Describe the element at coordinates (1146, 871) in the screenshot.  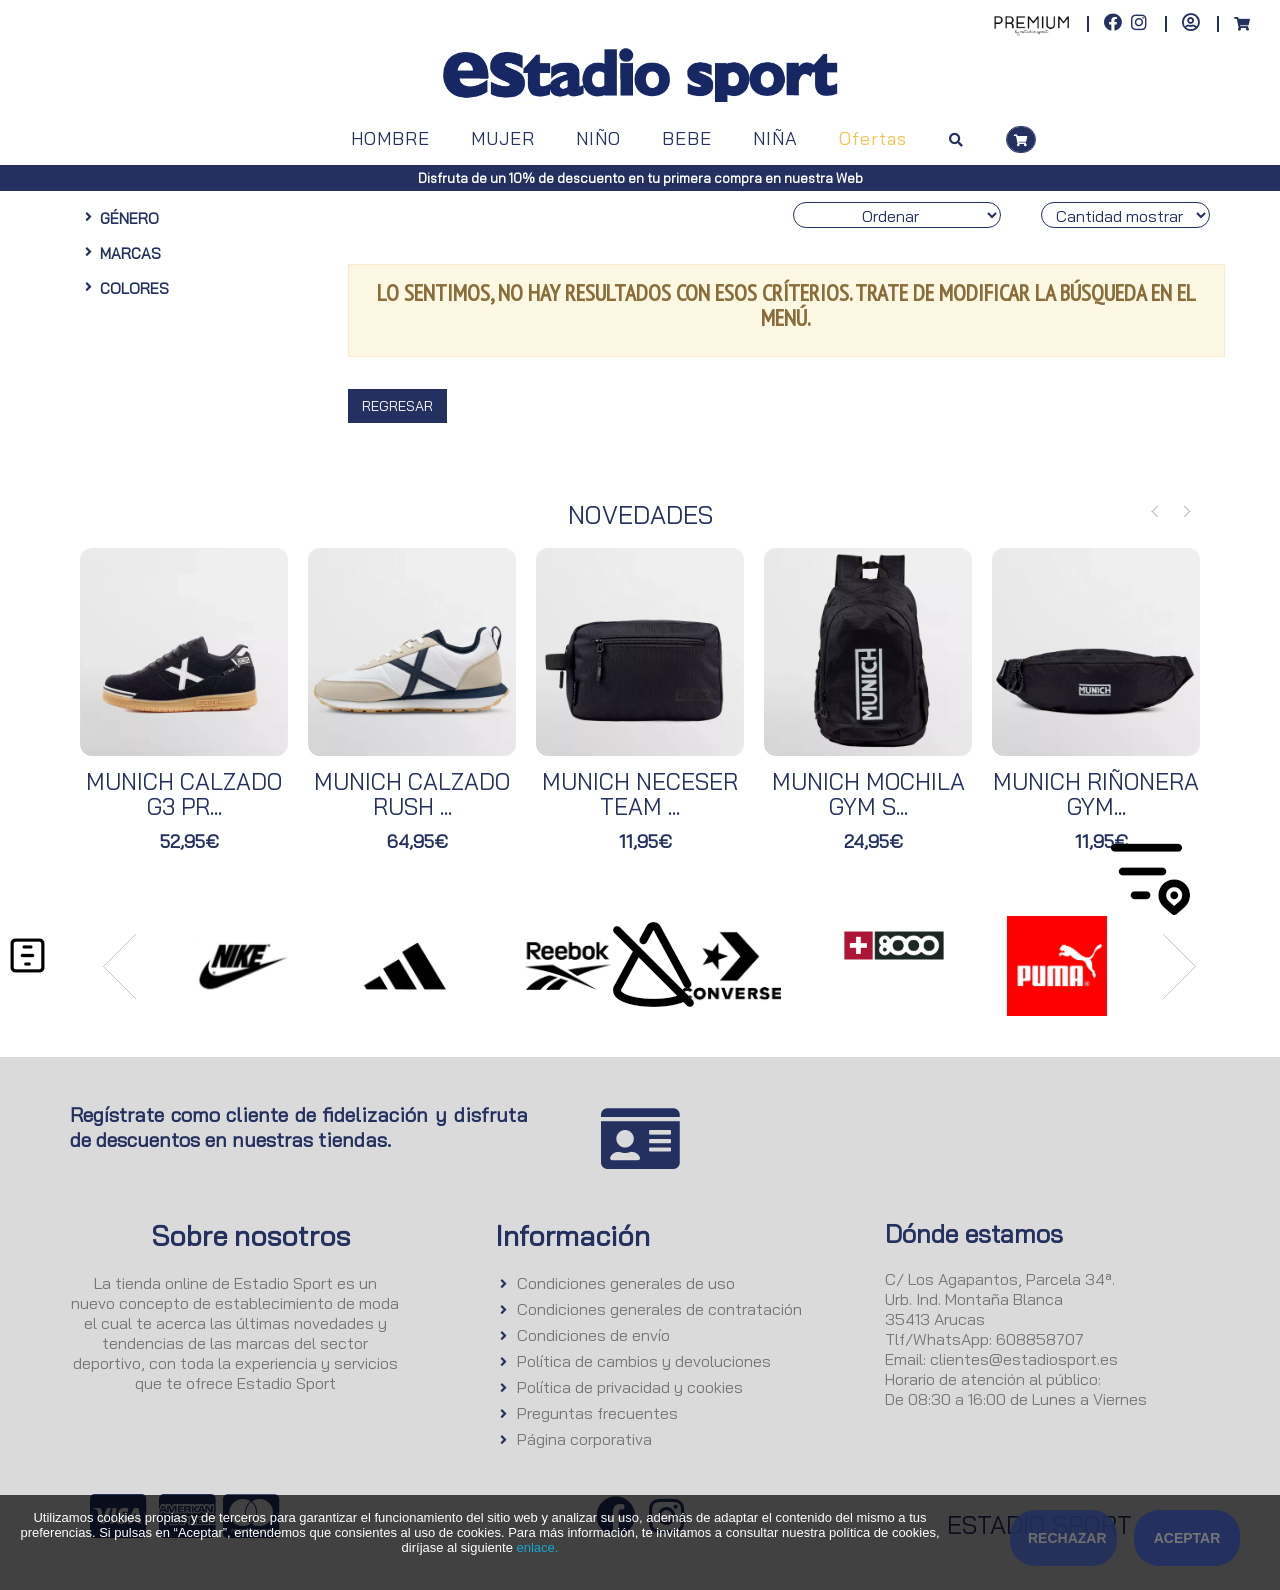
I see `filter results by location` at that location.